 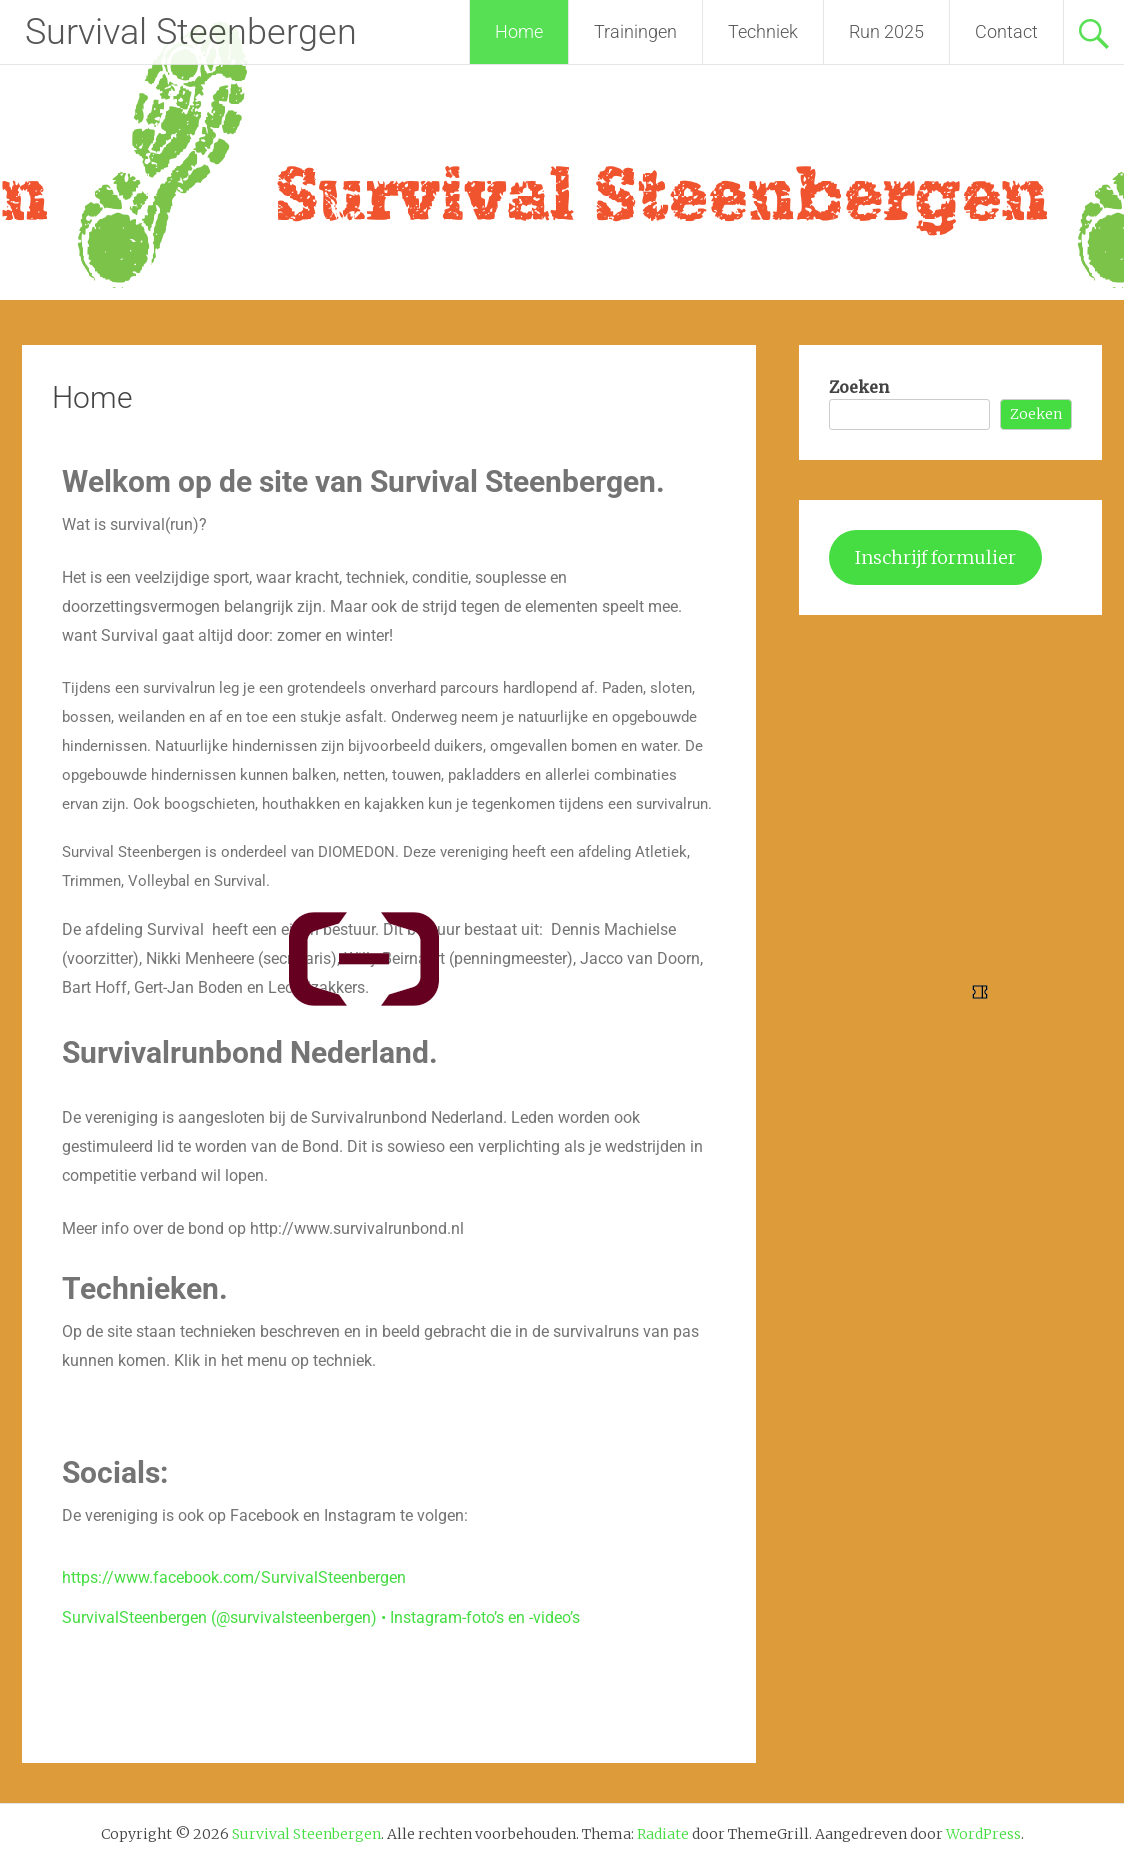 What do you see at coordinates (980, 992) in the screenshot?
I see `view available coupons or vouchers` at bounding box center [980, 992].